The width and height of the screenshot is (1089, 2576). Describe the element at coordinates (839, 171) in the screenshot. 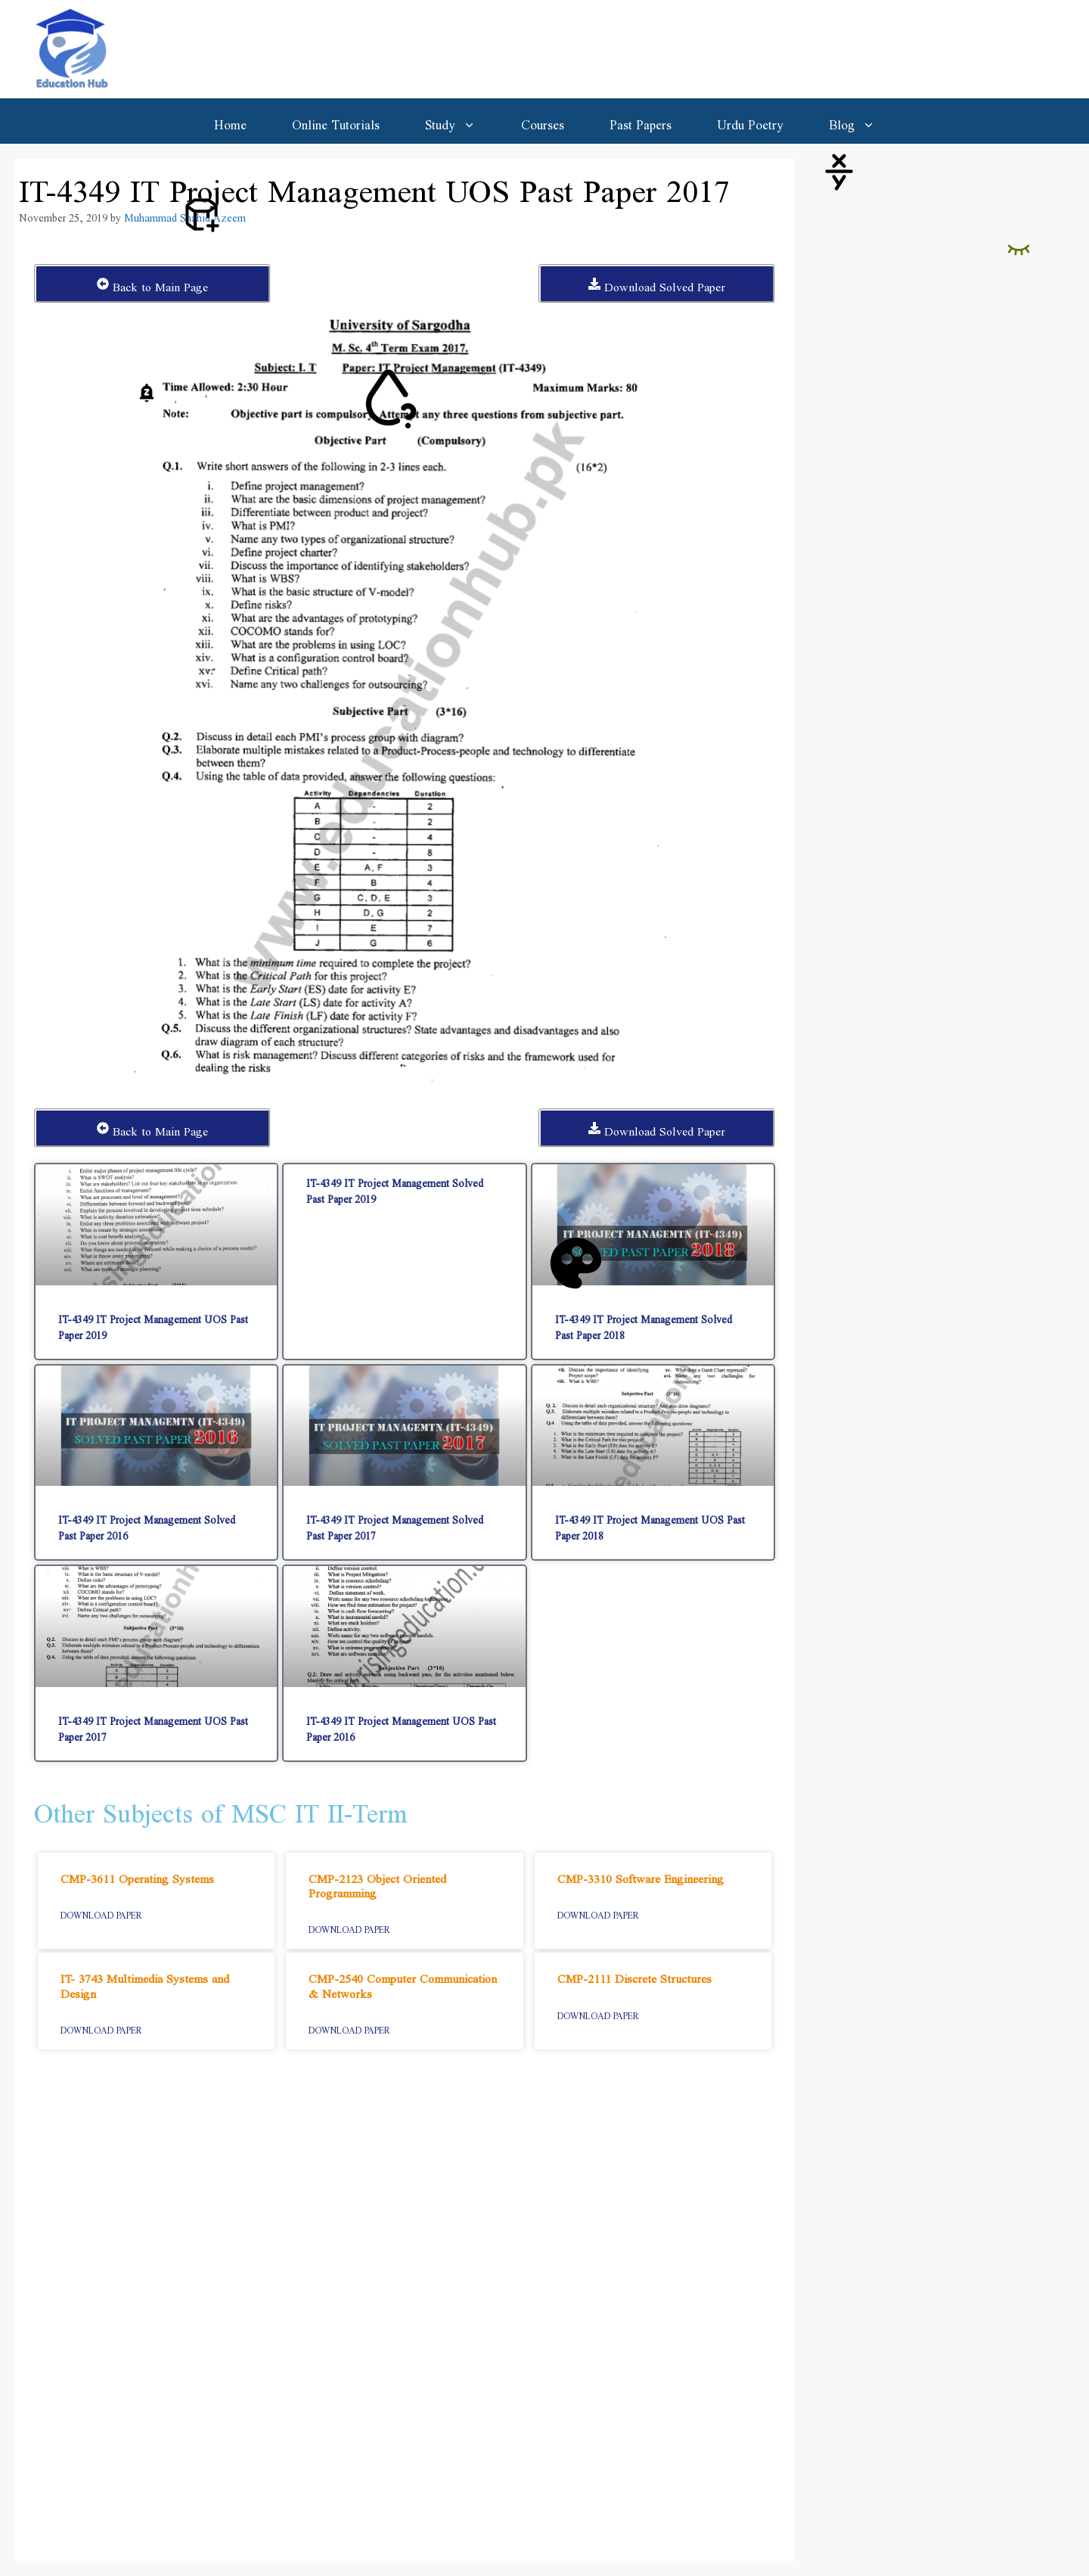

I see `perform division calculation` at that location.